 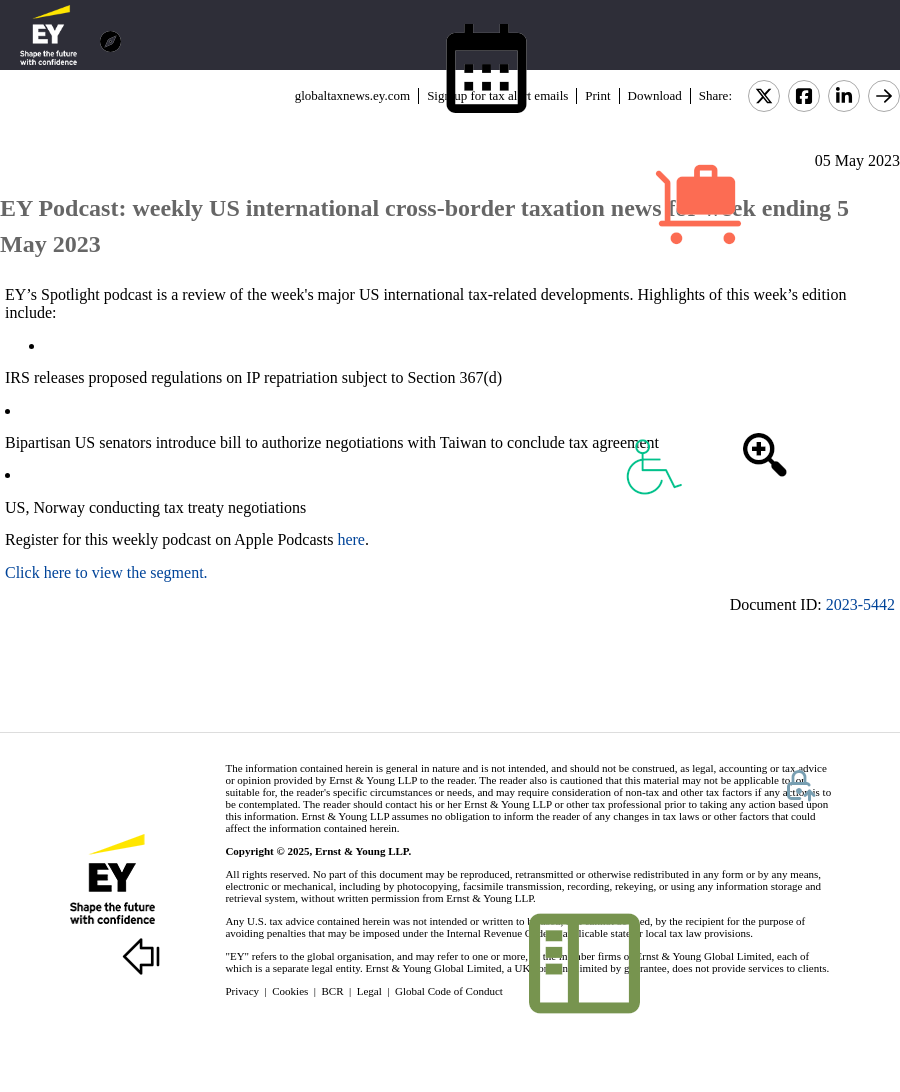 I want to click on access luggage or baggage services, so click(x=697, y=203).